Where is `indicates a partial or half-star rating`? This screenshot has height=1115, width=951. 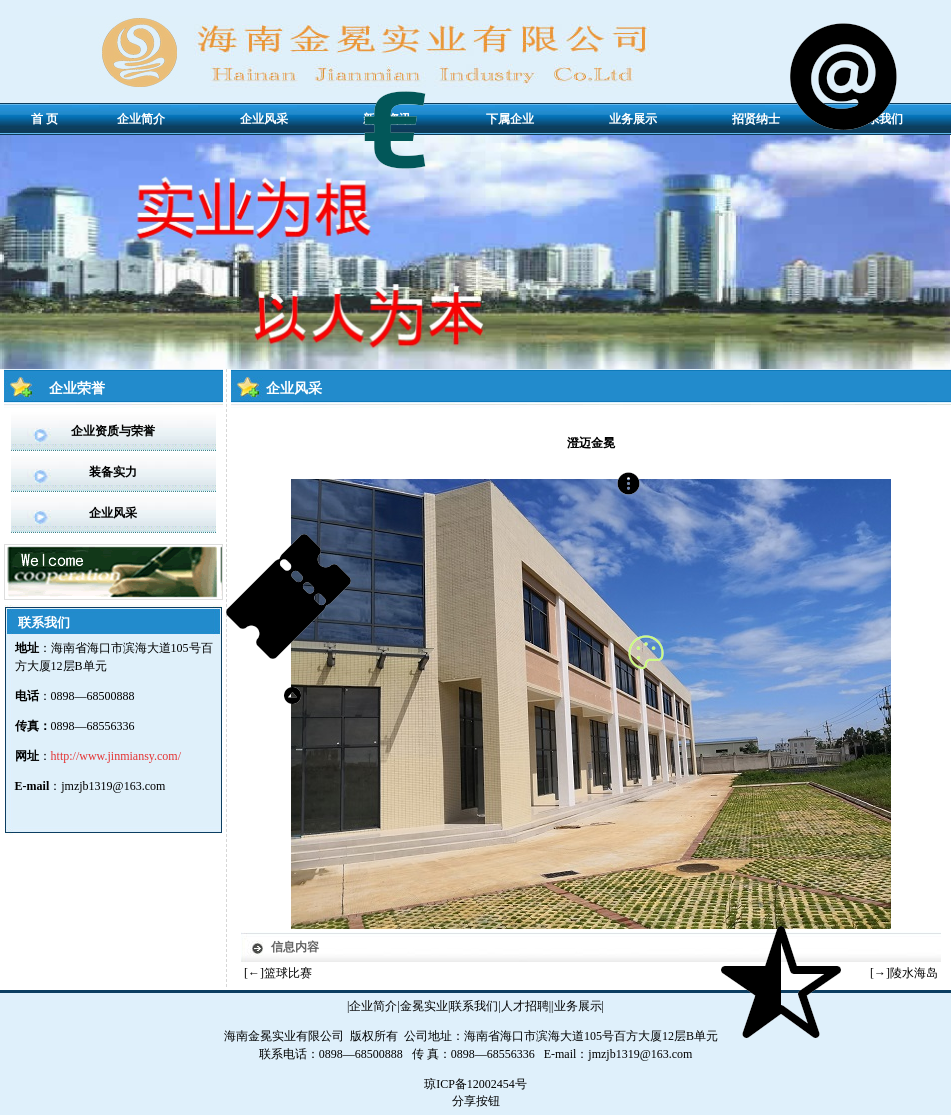
indicates a partial or half-star rating is located at coordinates (781, 982).